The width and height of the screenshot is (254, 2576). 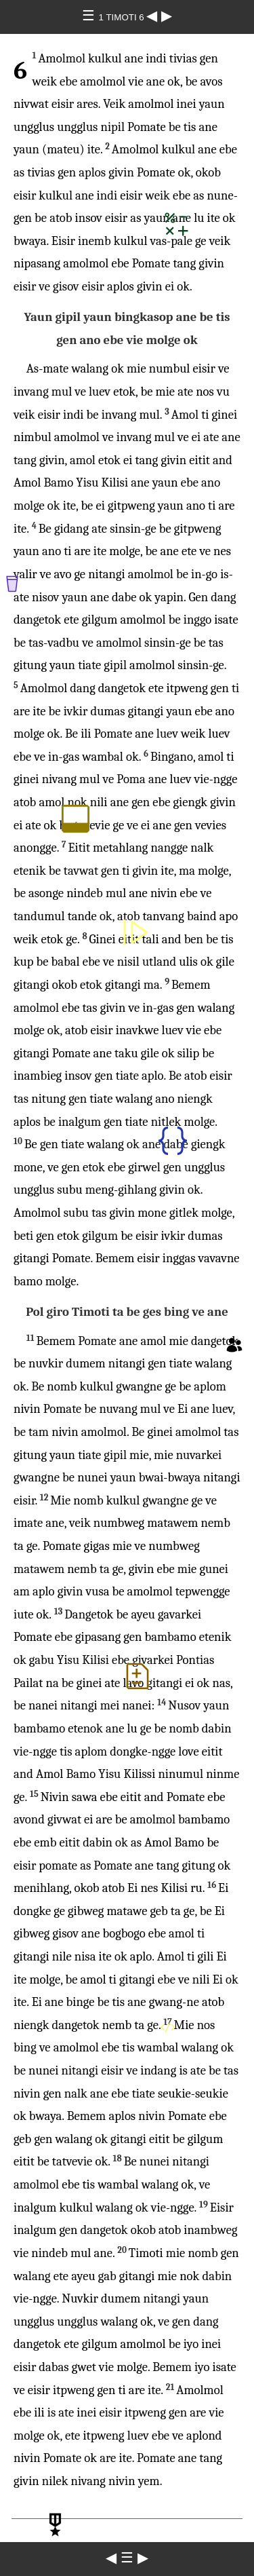 I want to click on view all users or team members, so click(x=234, y=1345).